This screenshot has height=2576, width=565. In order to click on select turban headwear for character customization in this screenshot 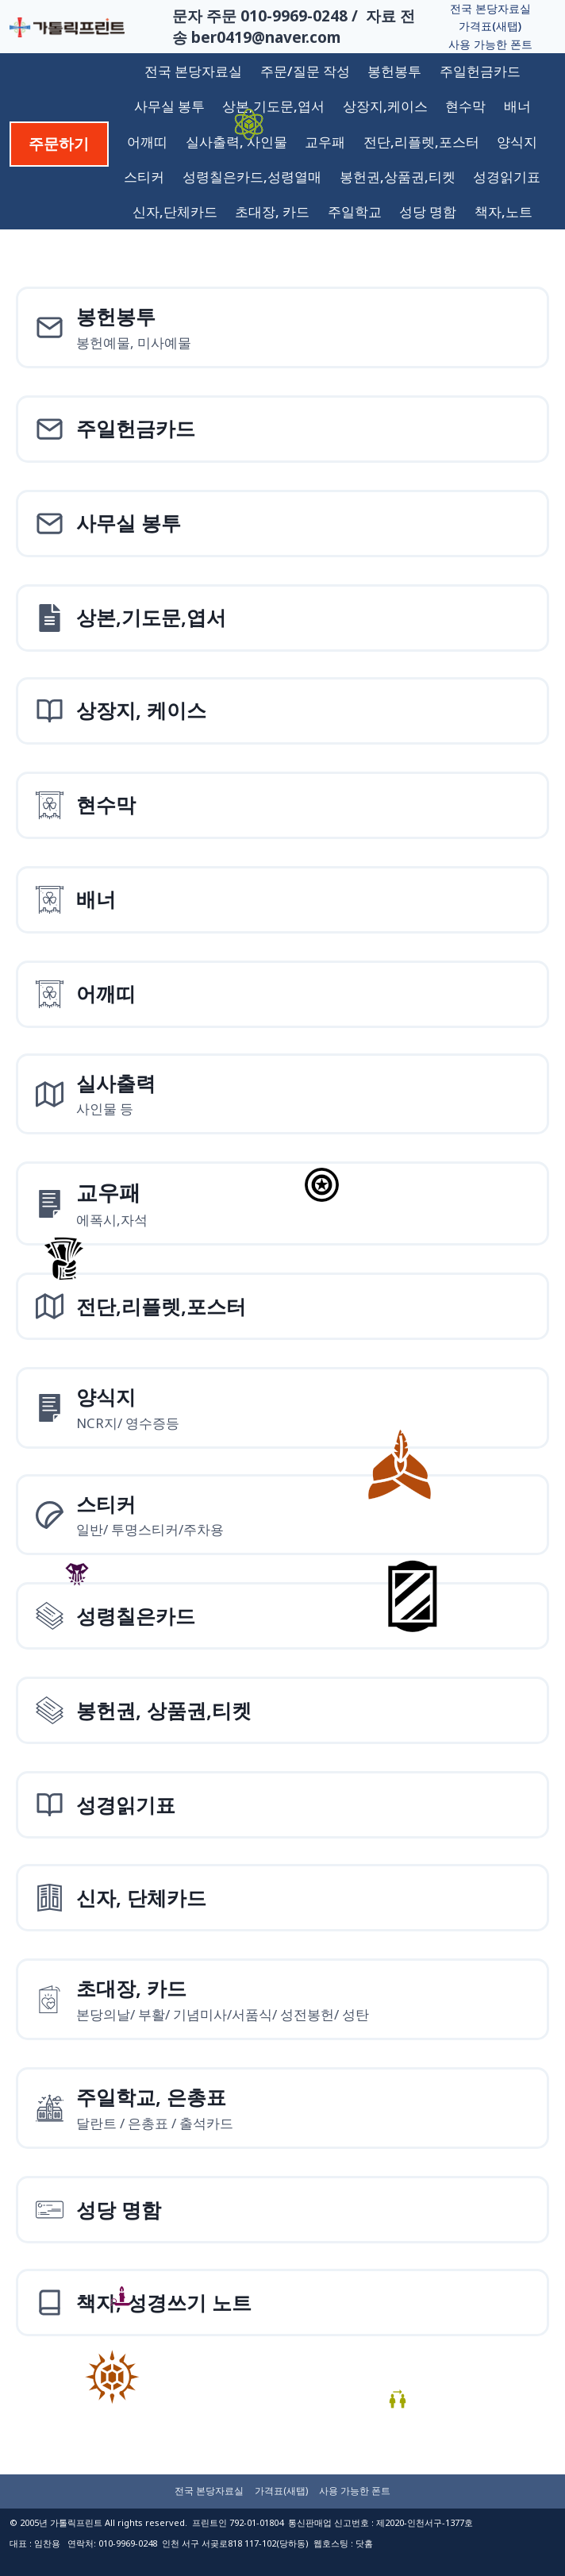, I will do `click(400, 1465)`.